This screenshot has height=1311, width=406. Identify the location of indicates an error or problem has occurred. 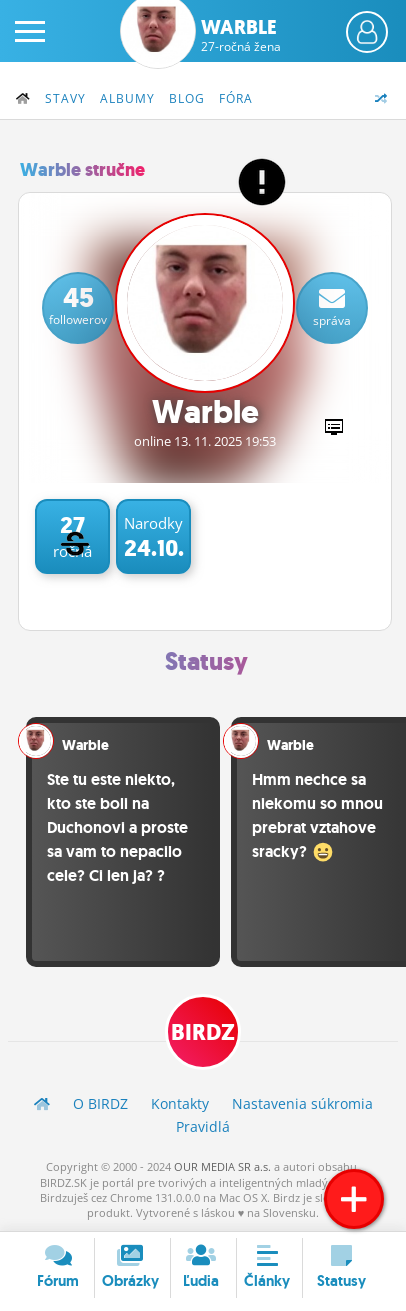
(262, 182).